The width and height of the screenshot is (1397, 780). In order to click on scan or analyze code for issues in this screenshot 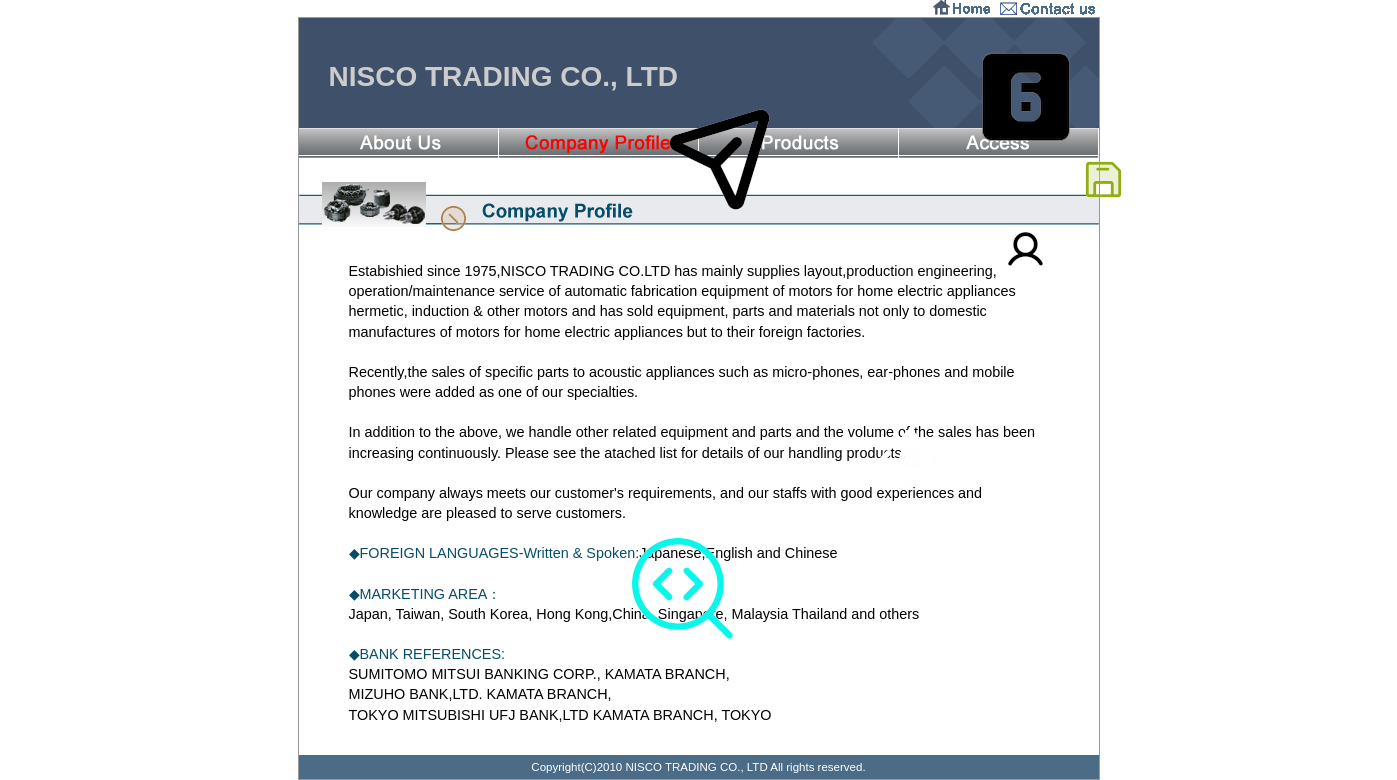, I will do `click(684, 590)`.